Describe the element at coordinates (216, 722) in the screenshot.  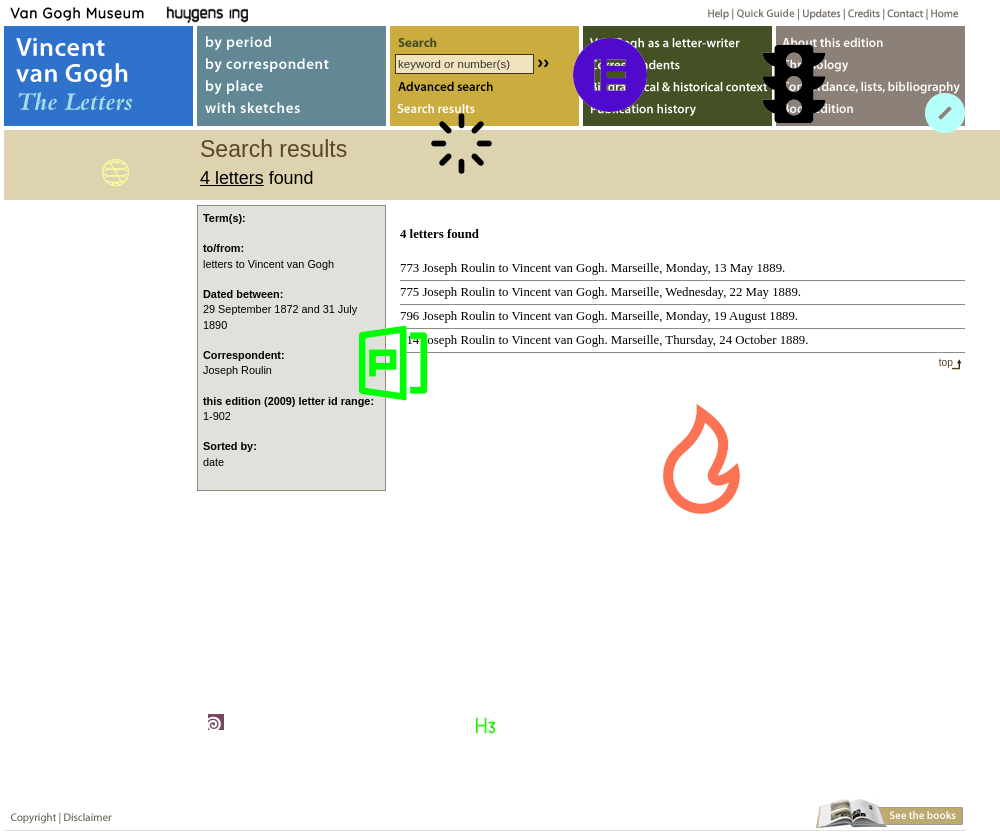
I see `open Houdini 3D animation software` at that location.